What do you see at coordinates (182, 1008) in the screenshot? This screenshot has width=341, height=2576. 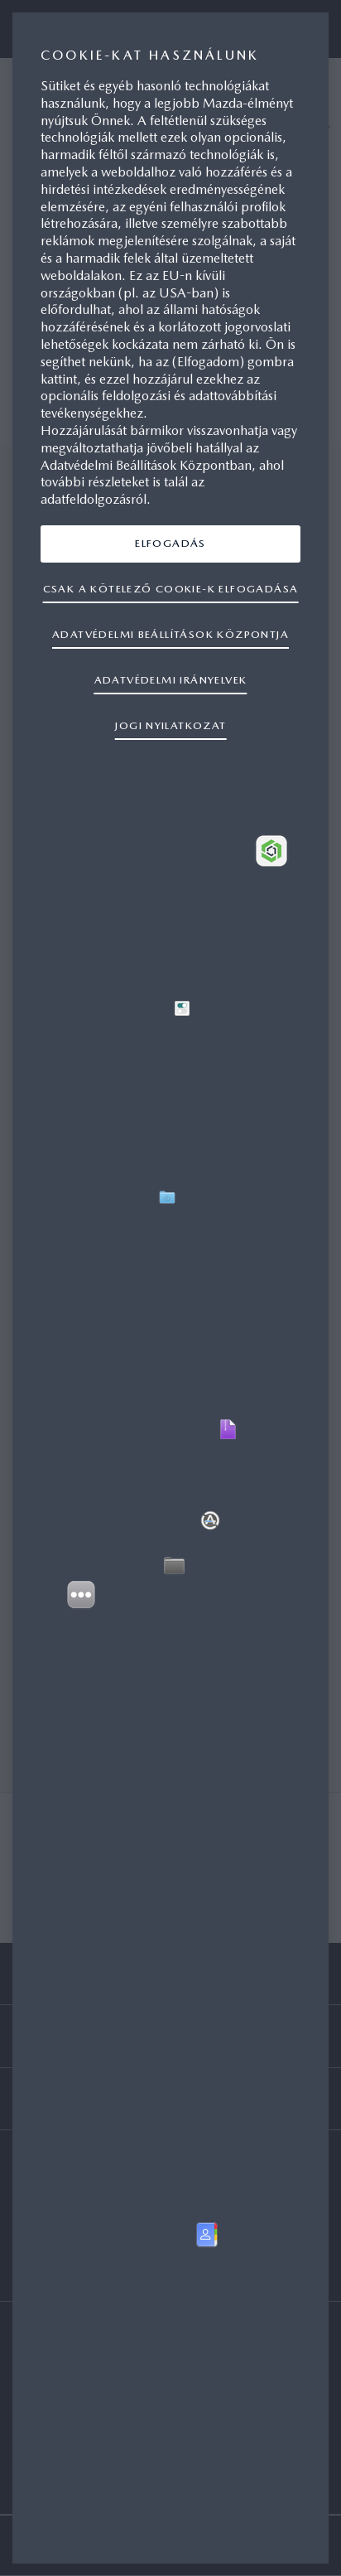 I see `open gnome tweaks settings application` at bounding box center [182, 1008].